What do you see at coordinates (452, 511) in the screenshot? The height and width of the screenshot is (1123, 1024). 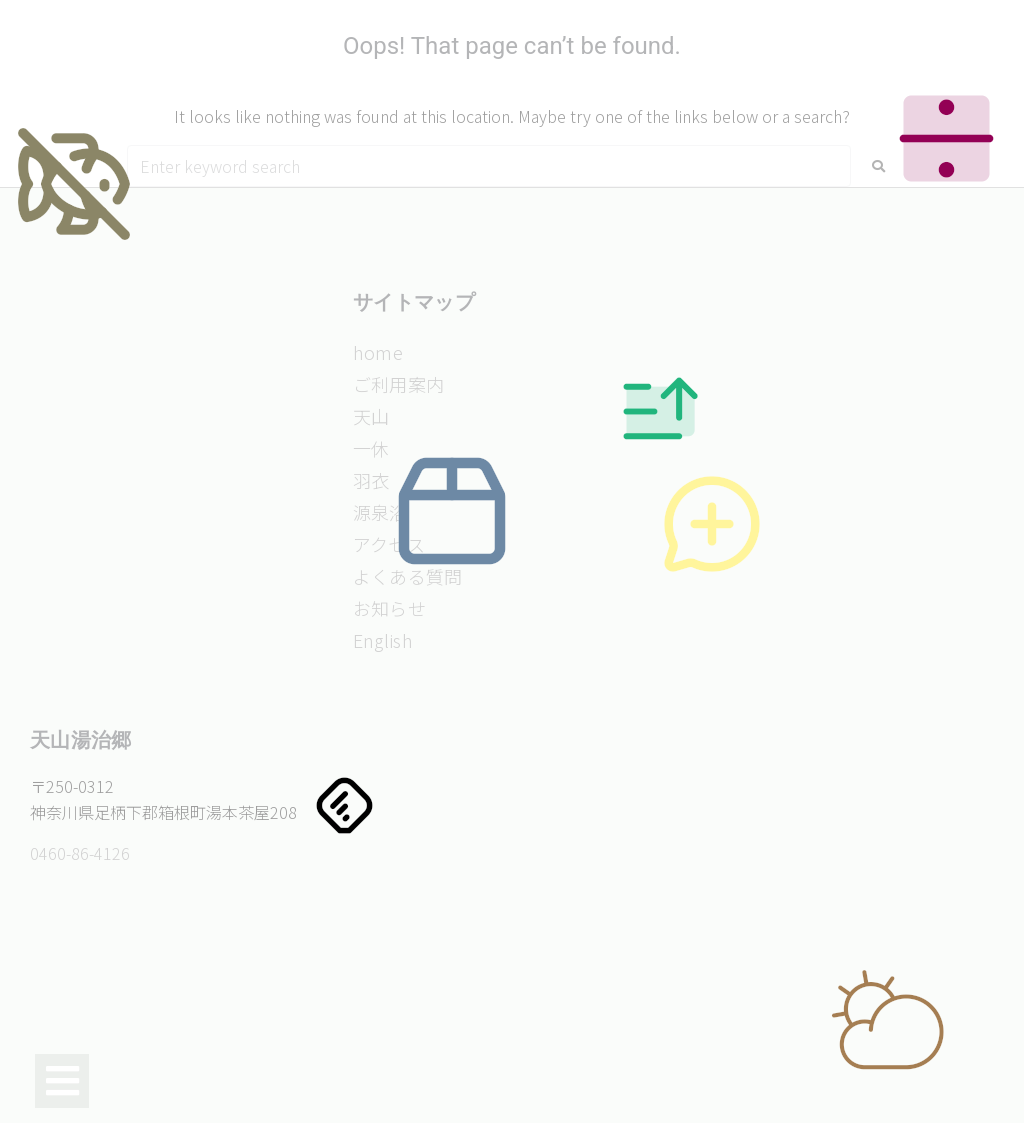 I see `view package or shipment details` at bounding box center [452, 511].